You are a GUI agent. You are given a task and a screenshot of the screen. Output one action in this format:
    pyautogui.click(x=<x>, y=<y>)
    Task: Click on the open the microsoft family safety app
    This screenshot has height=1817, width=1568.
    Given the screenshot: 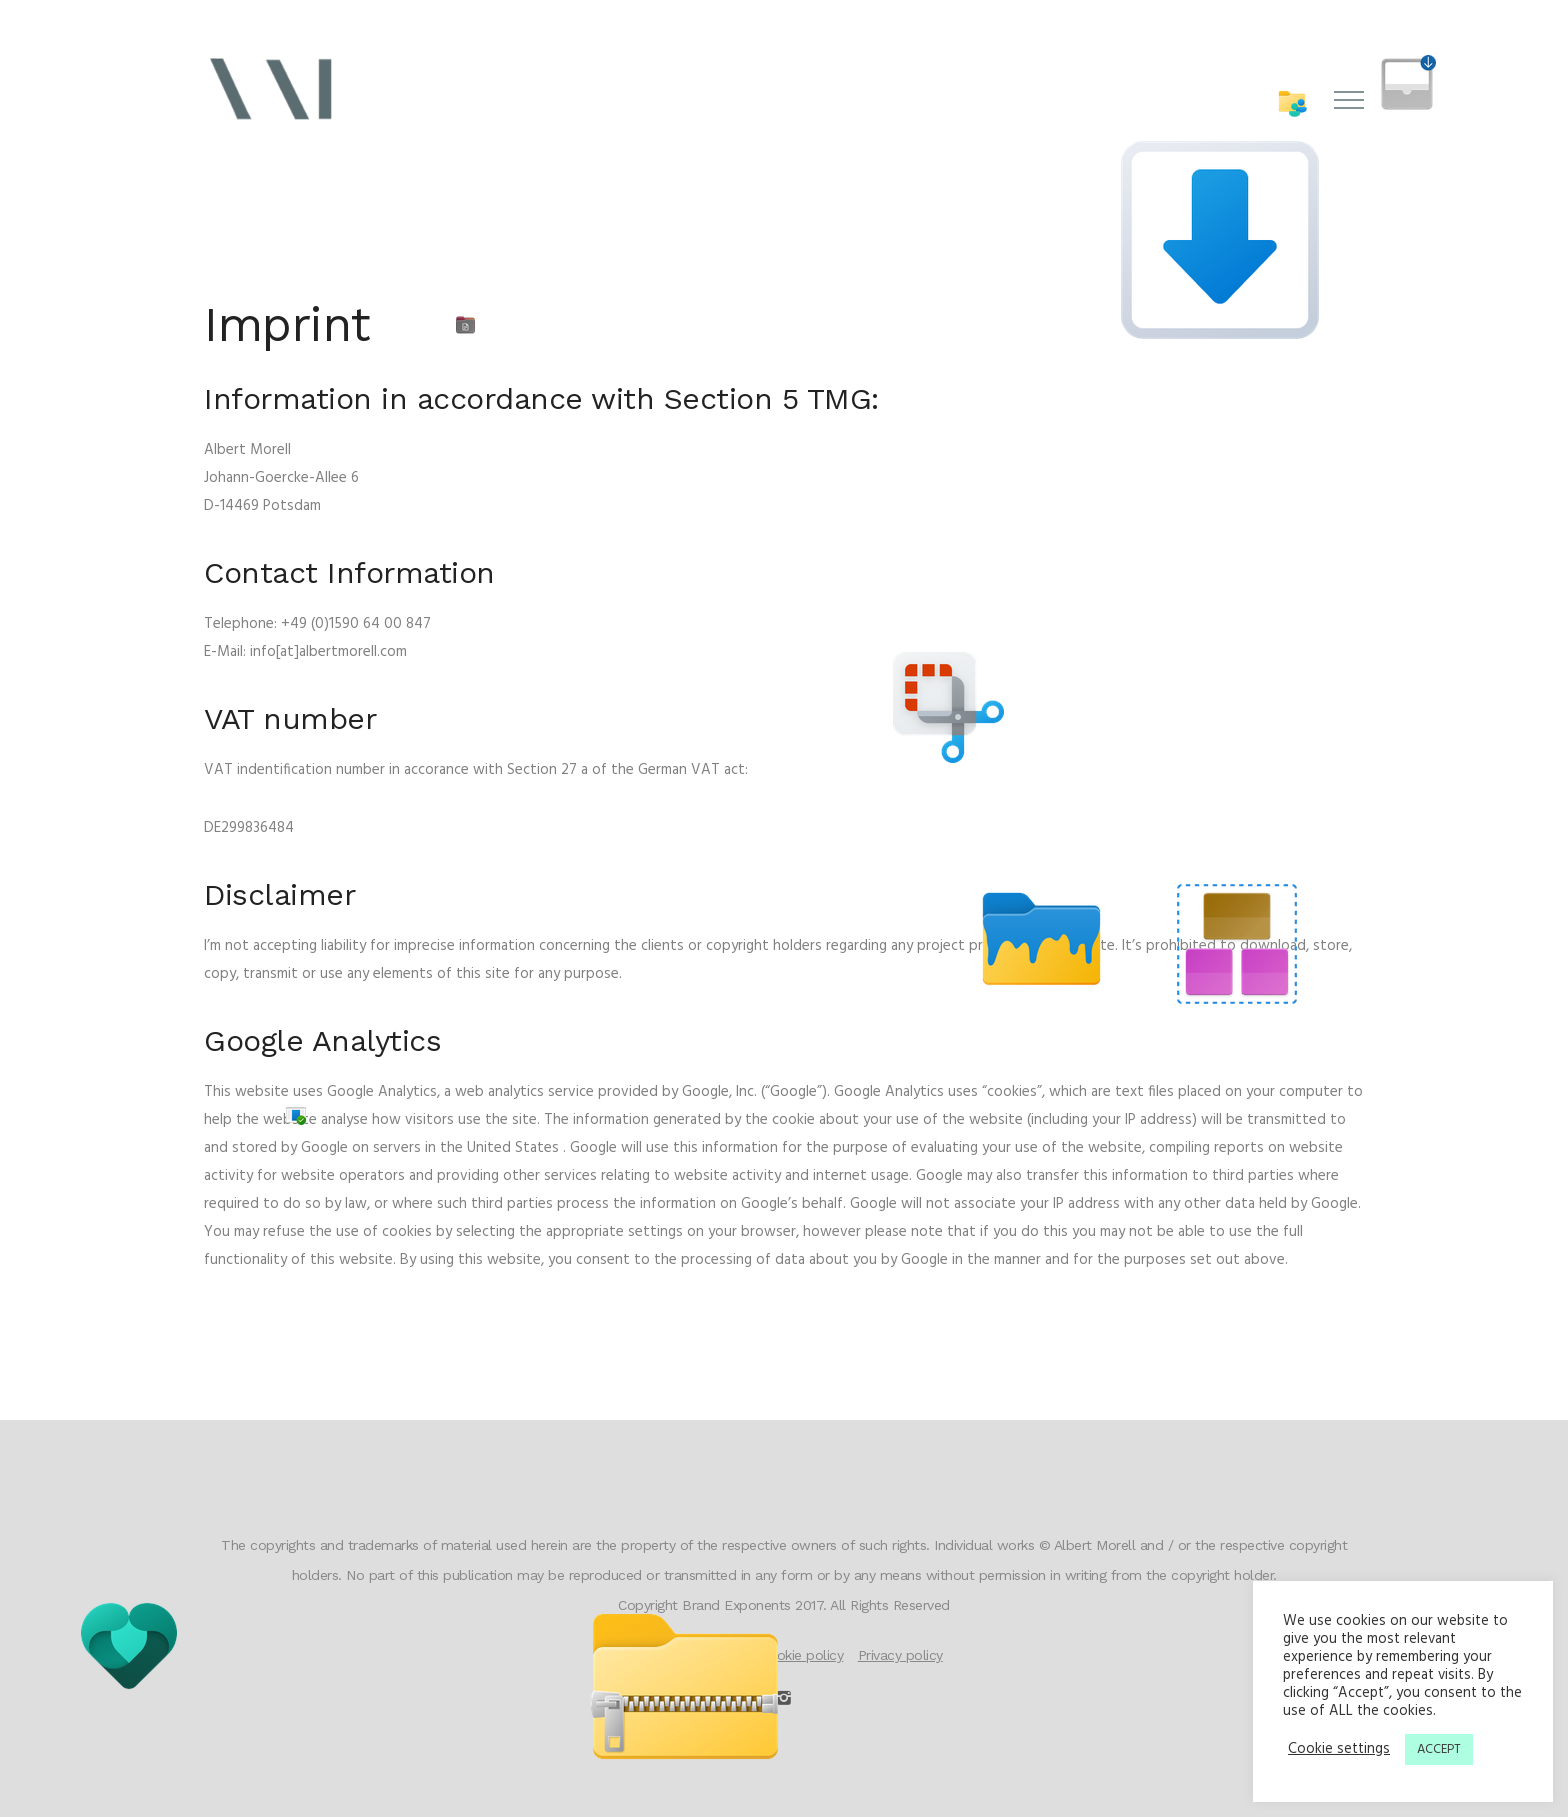 What is the action you would take?
    pyautogui.click(x=129, y=1645)
    